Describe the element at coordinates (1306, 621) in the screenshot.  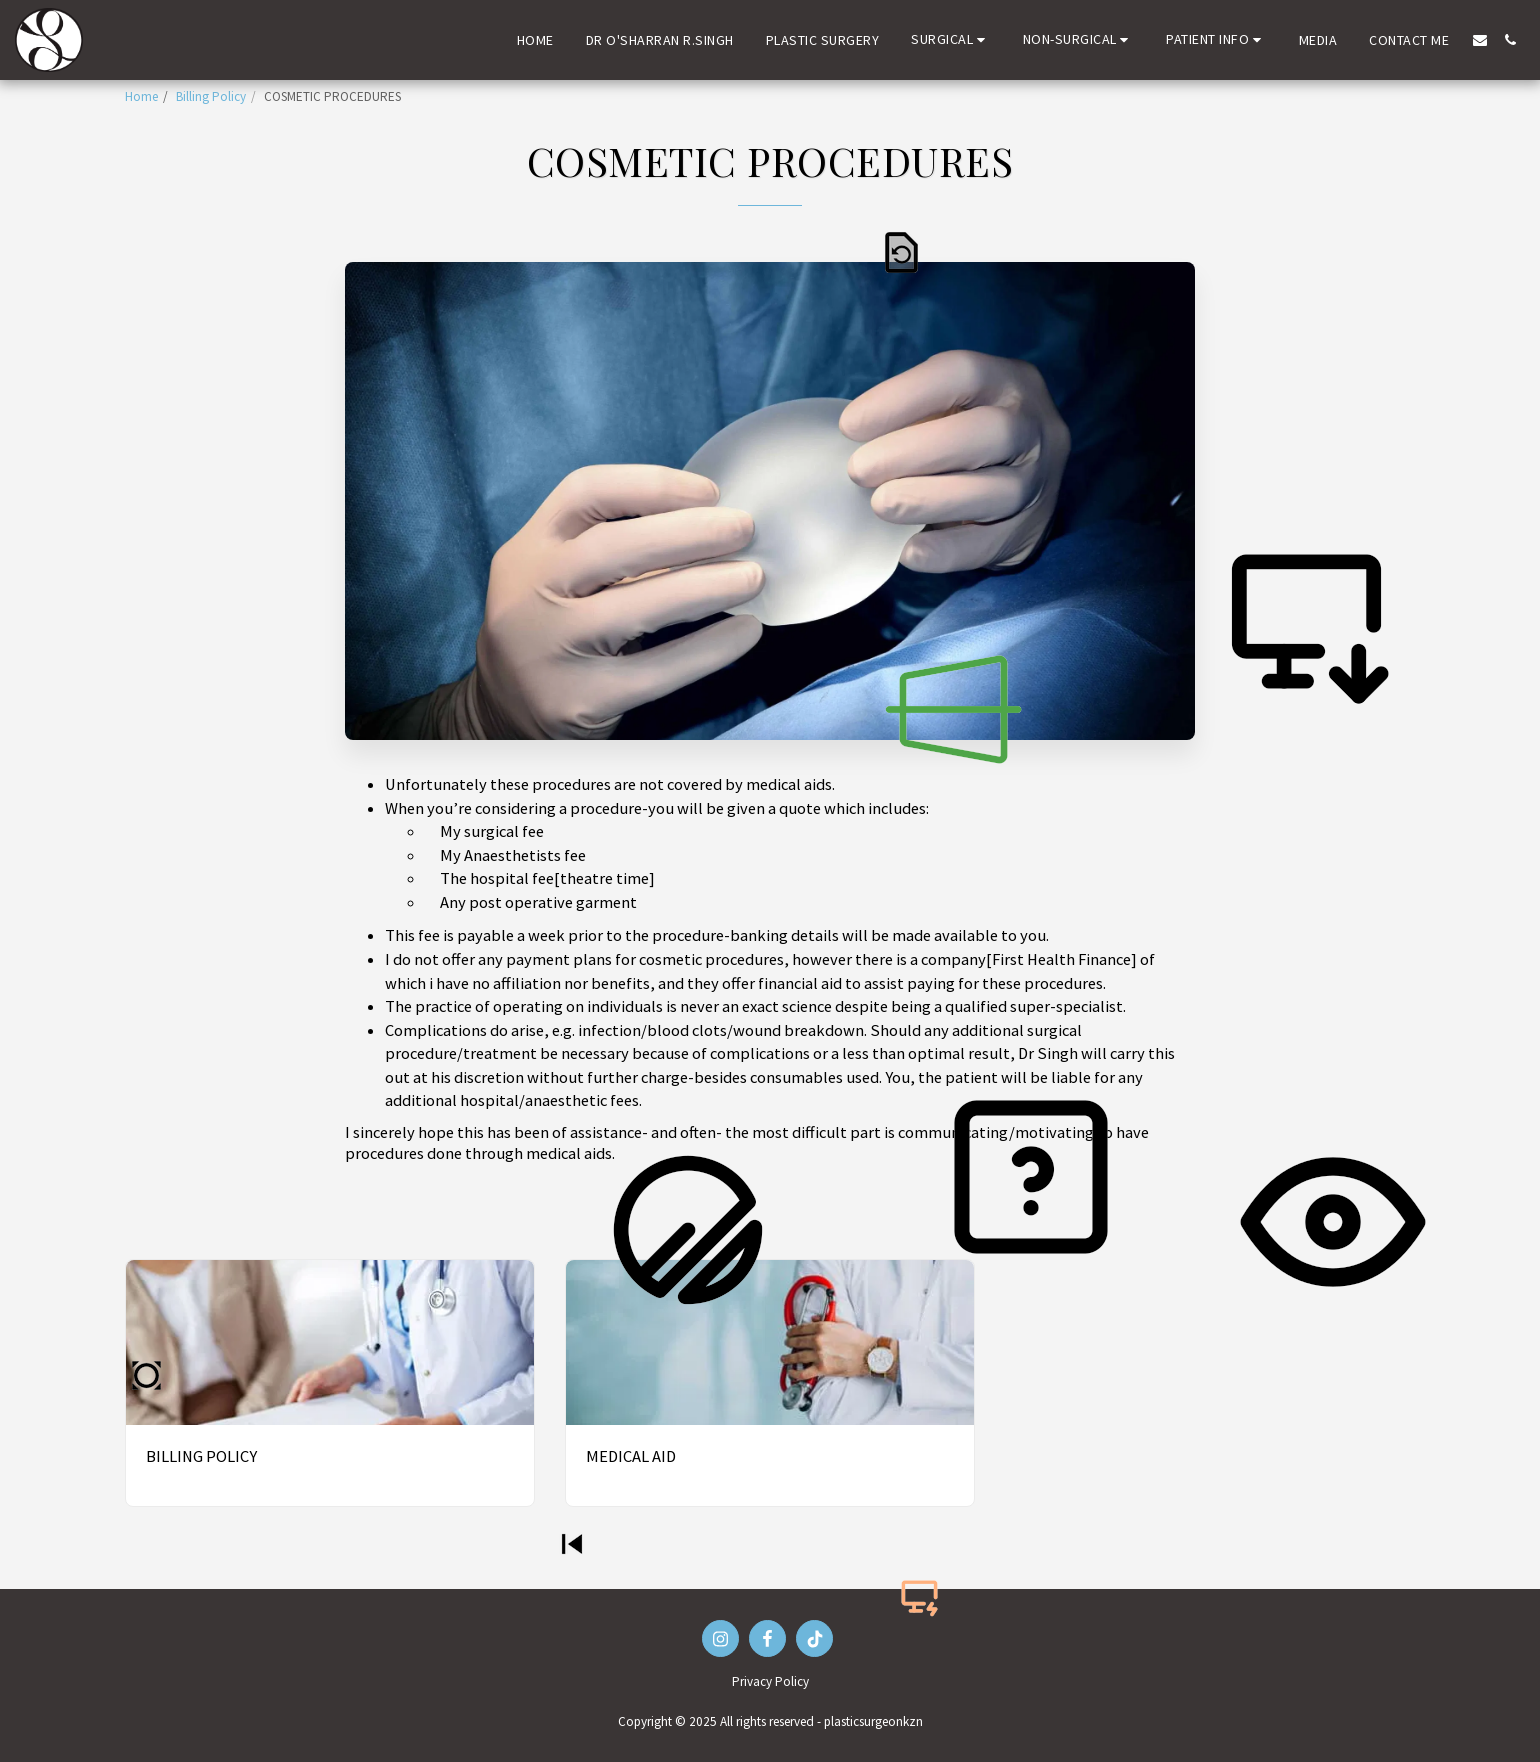
I see `download to desktop computer` at that location.